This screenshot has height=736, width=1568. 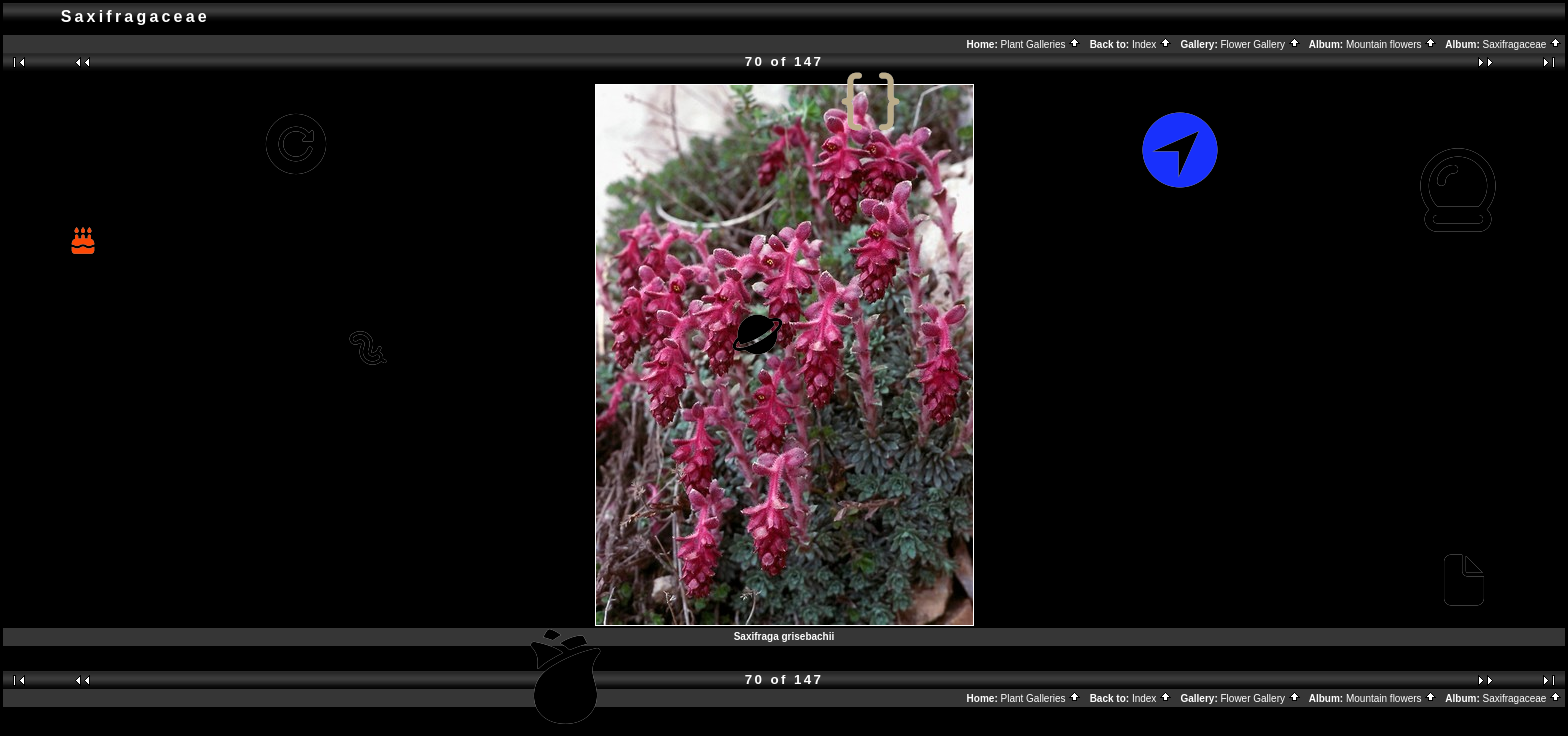 I want to click on view birthday or celebration events, so click(x=83, y=241).